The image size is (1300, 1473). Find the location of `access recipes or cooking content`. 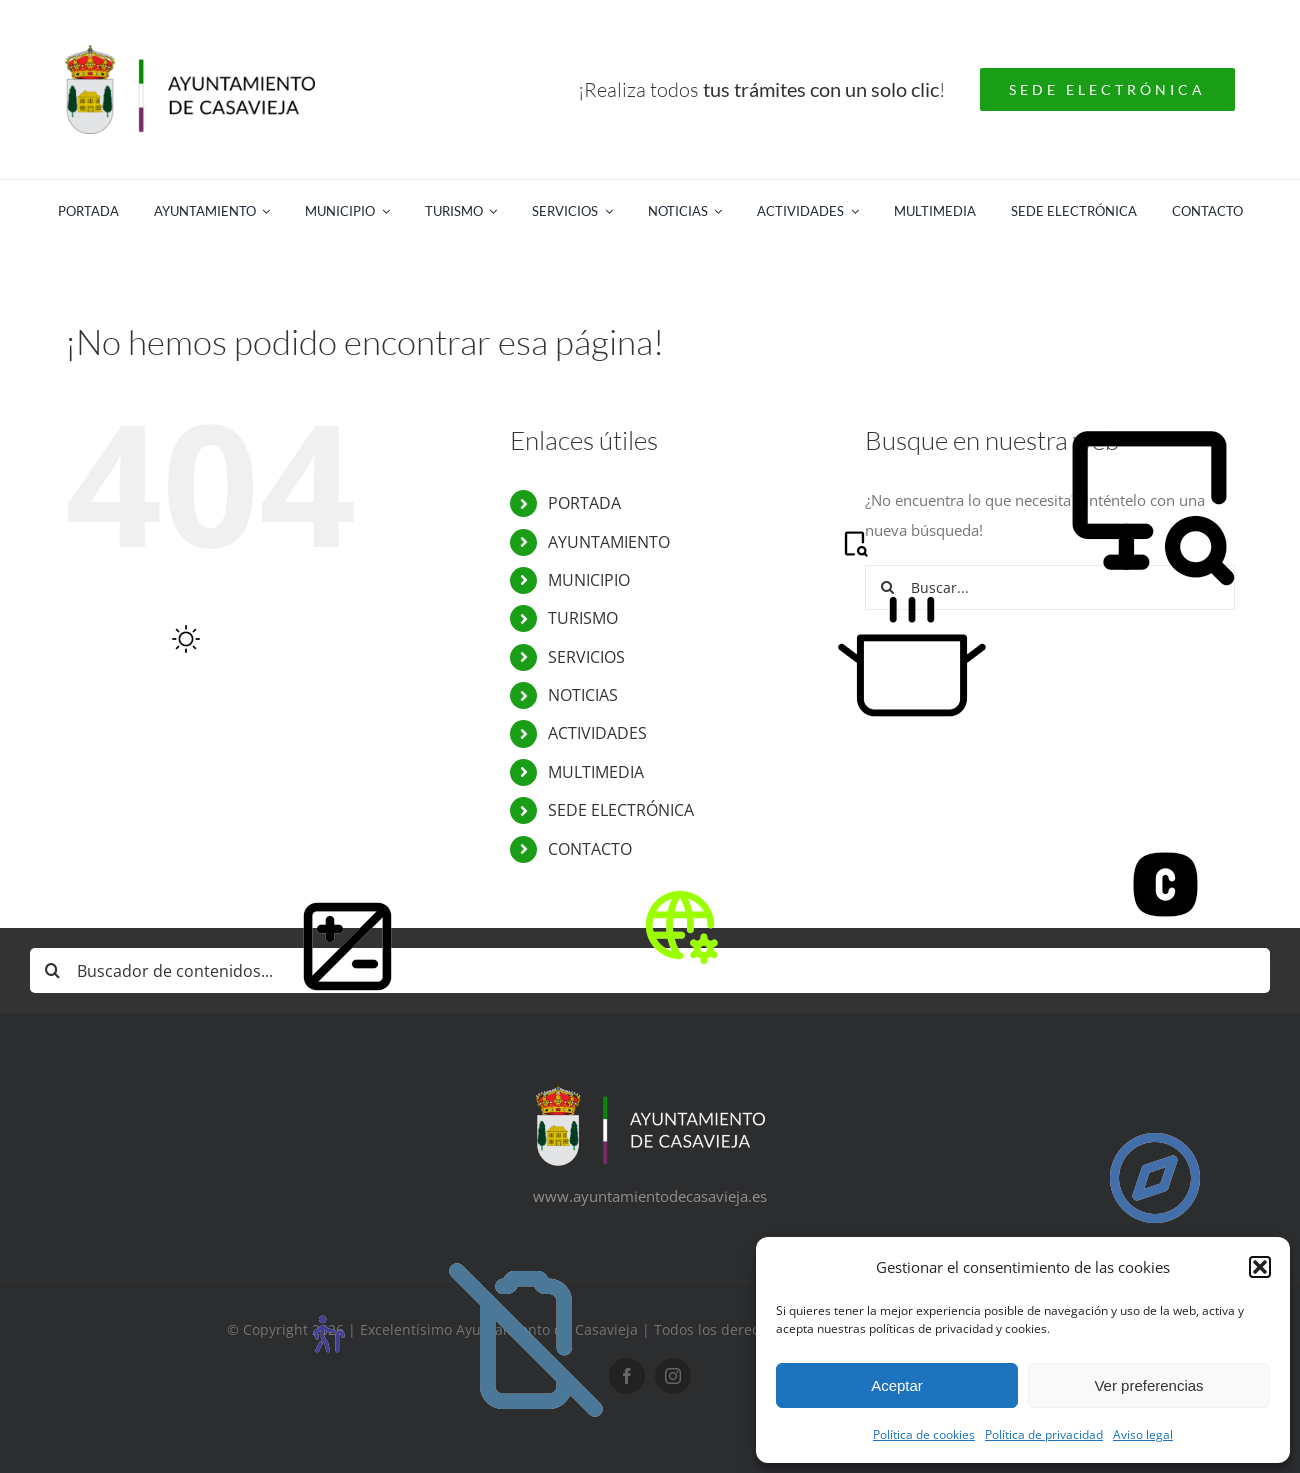

access recipes or cooking content is located at coordinates (912, 666).